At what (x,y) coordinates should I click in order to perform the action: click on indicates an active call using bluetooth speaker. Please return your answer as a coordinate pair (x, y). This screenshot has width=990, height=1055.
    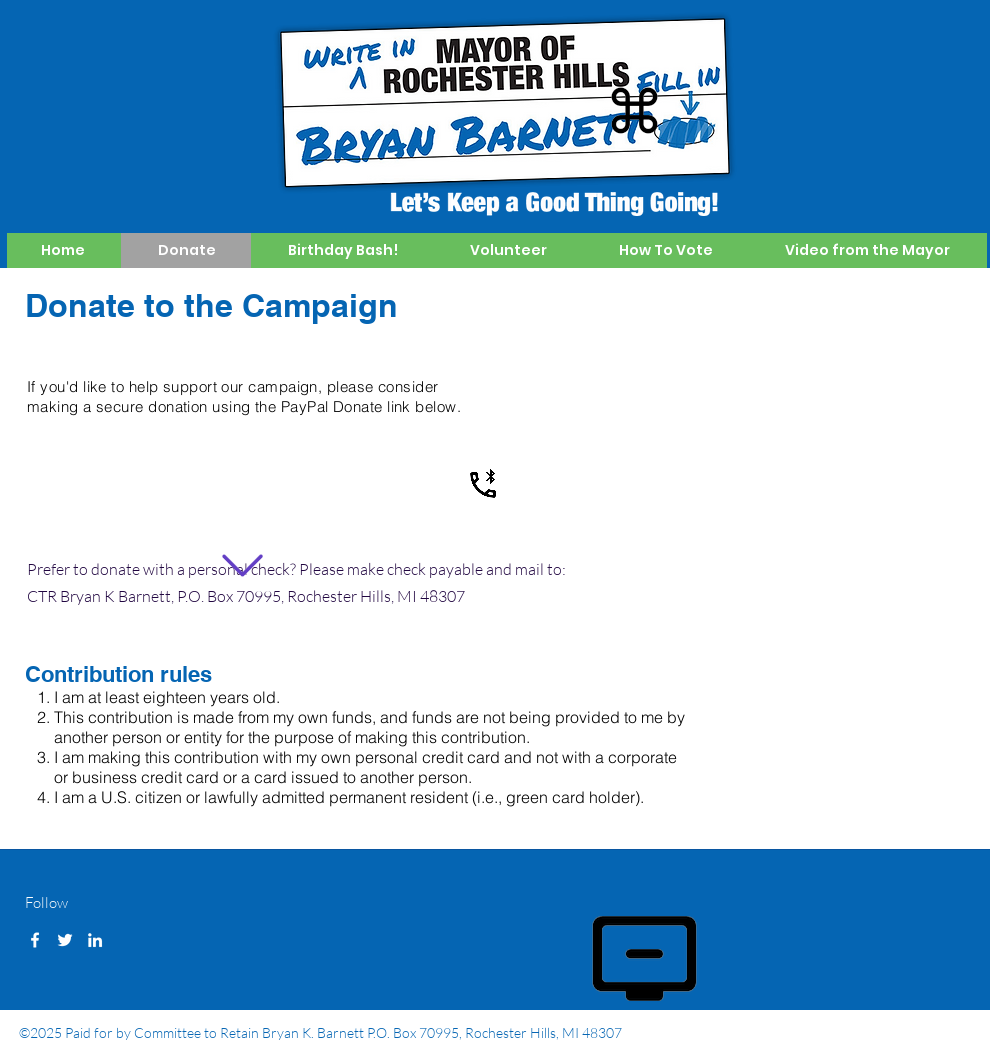
    Looking at the image, I should click on (483, 485).